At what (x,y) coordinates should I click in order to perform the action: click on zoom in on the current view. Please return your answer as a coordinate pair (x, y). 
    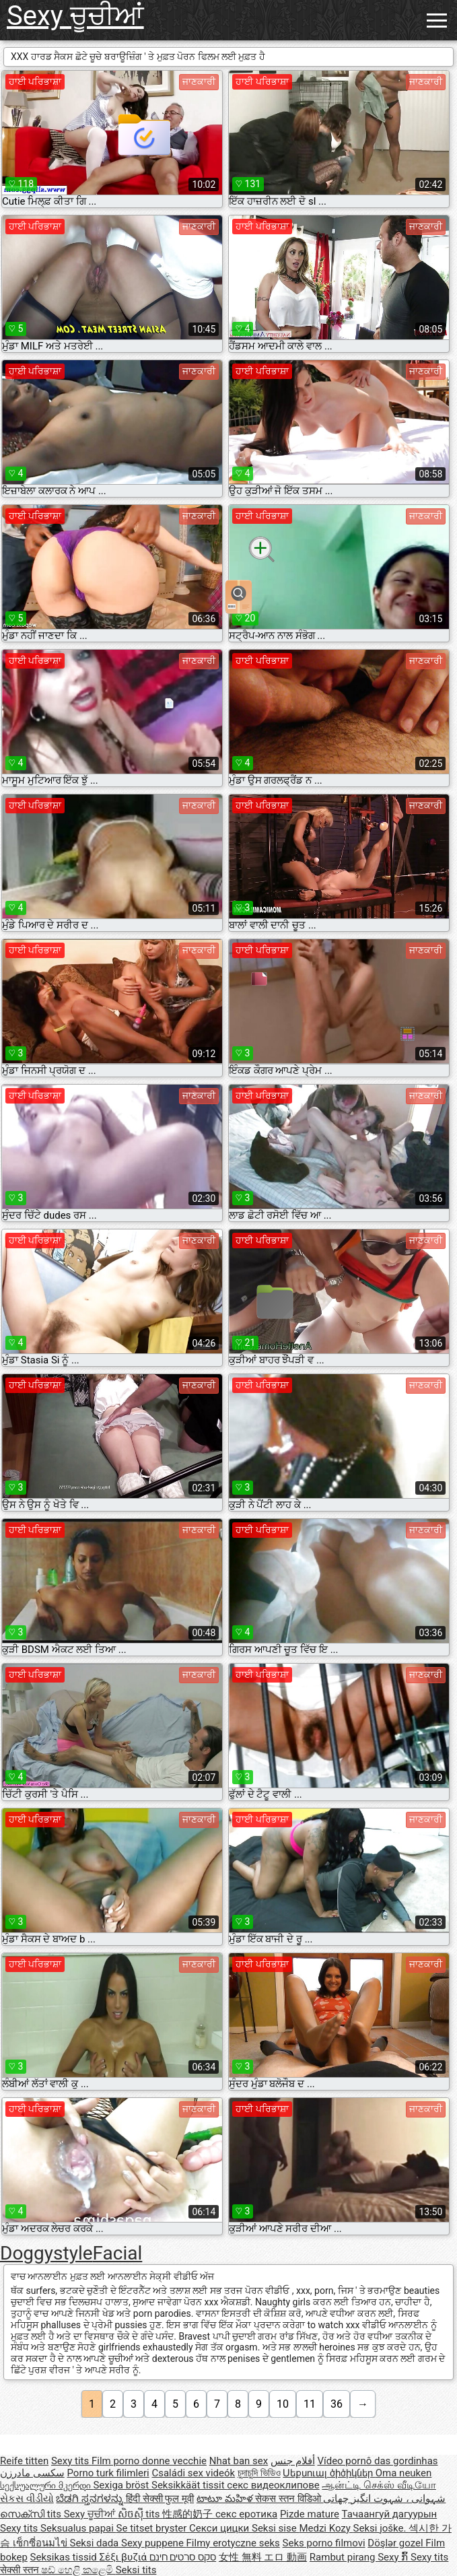
    Looking at the image, I should click on (262, 549).